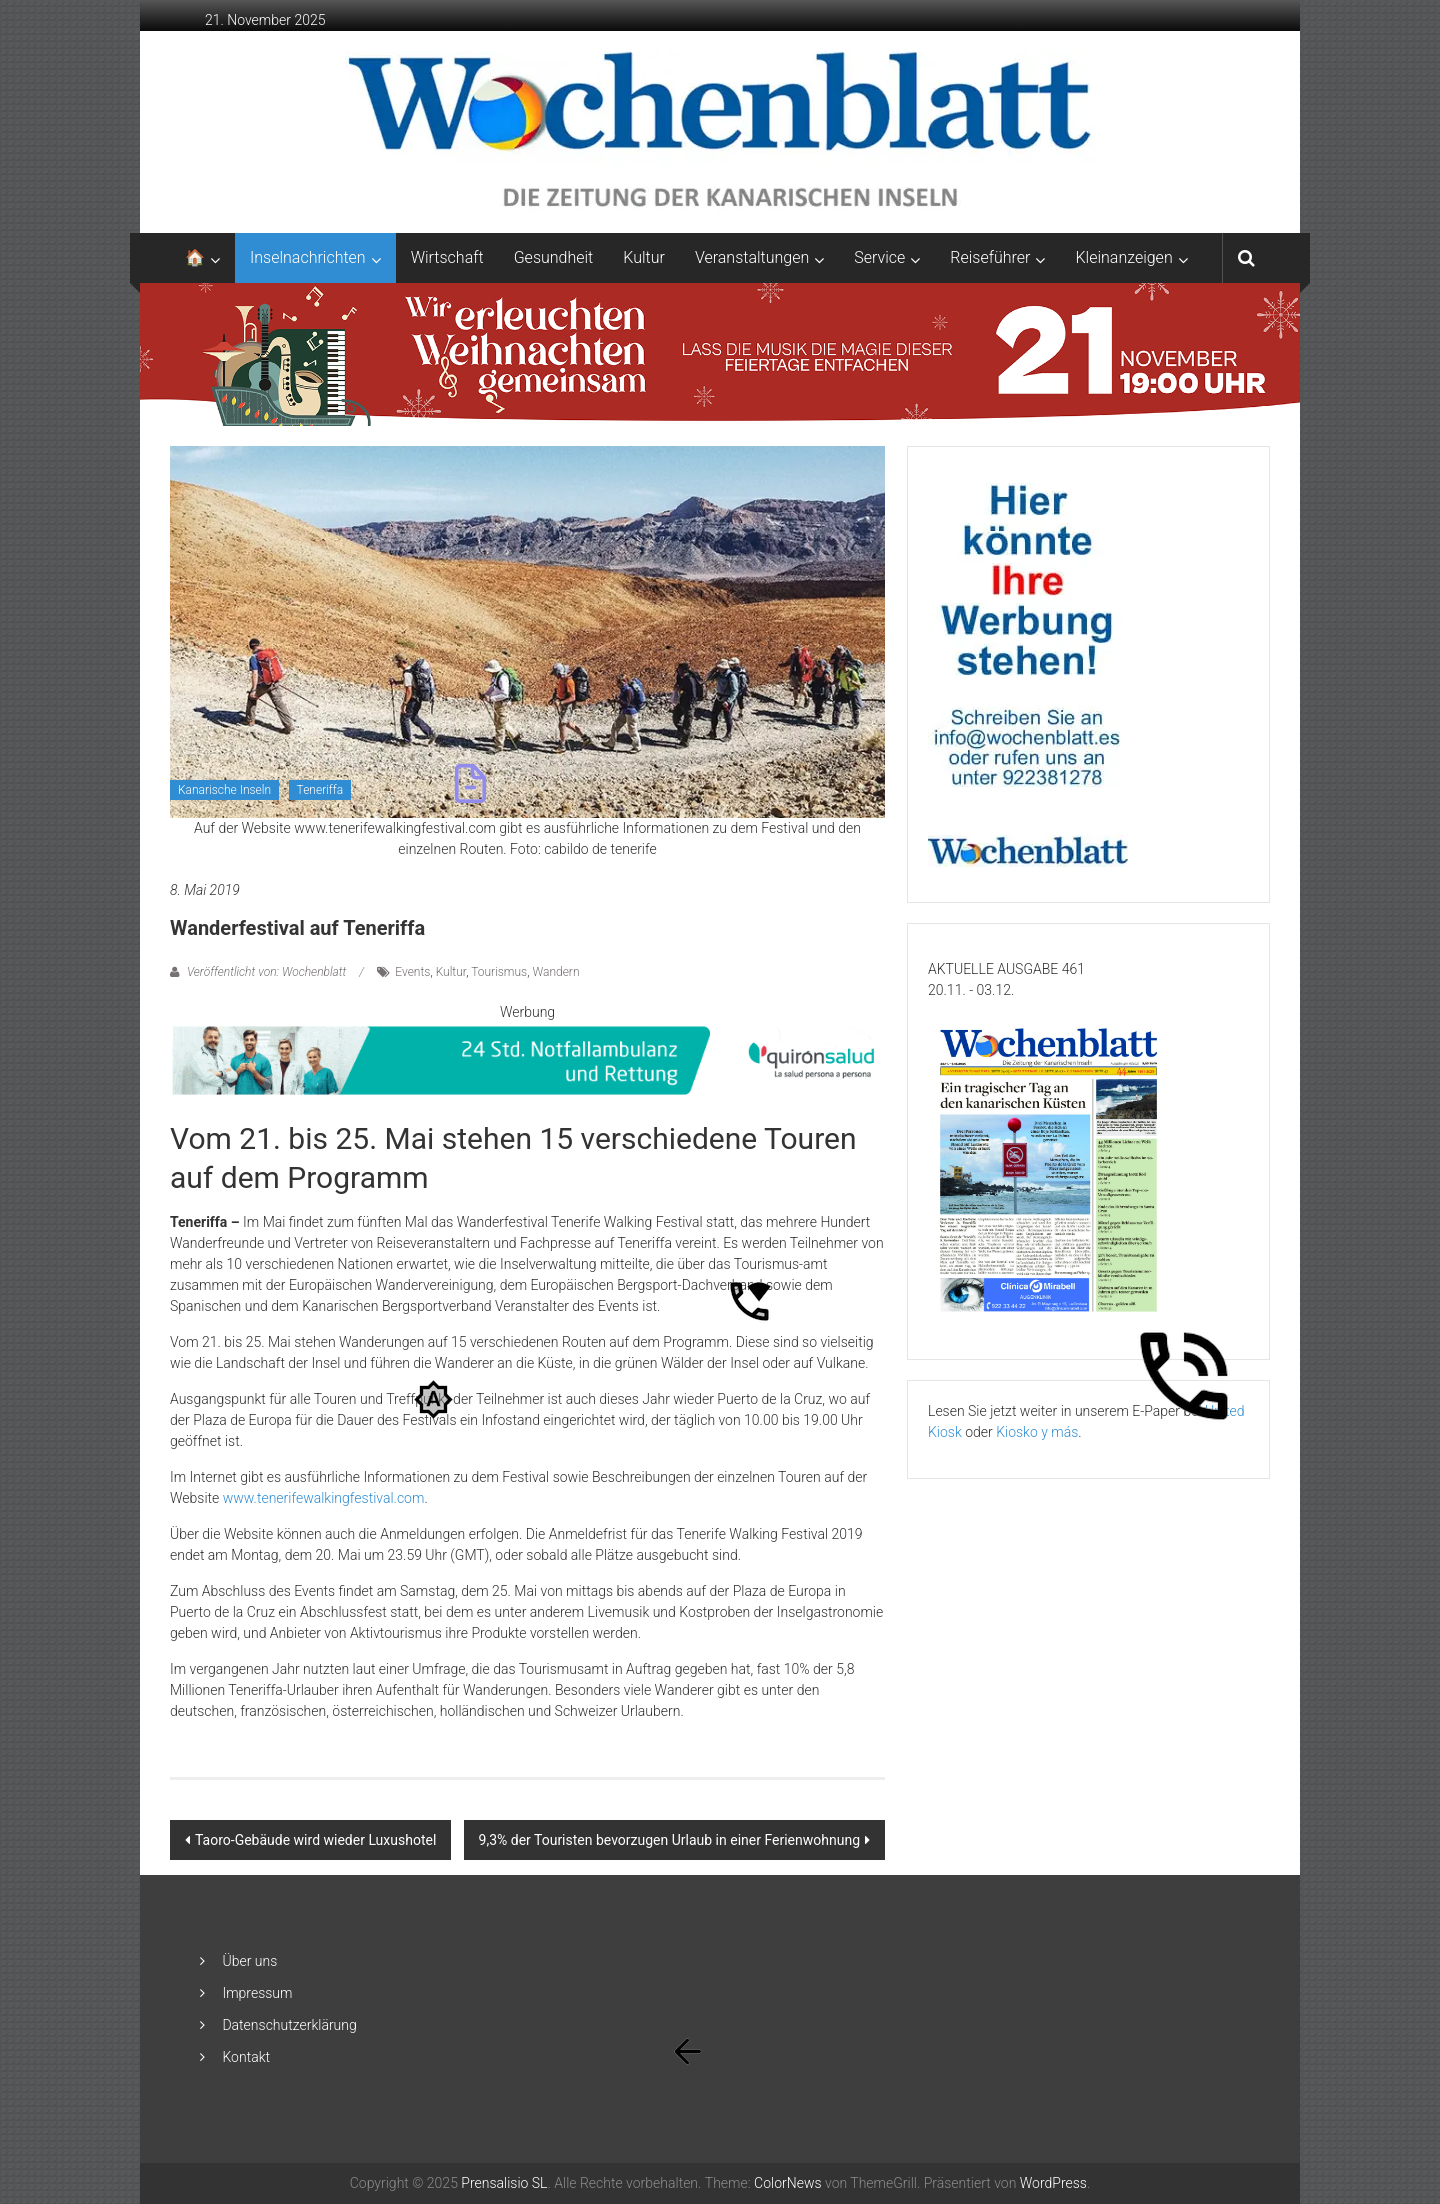  What do you see at coordinates (687, 2051) in the screenshot?
I see `go back to the previous screen` at bounding box center [687, 2051].